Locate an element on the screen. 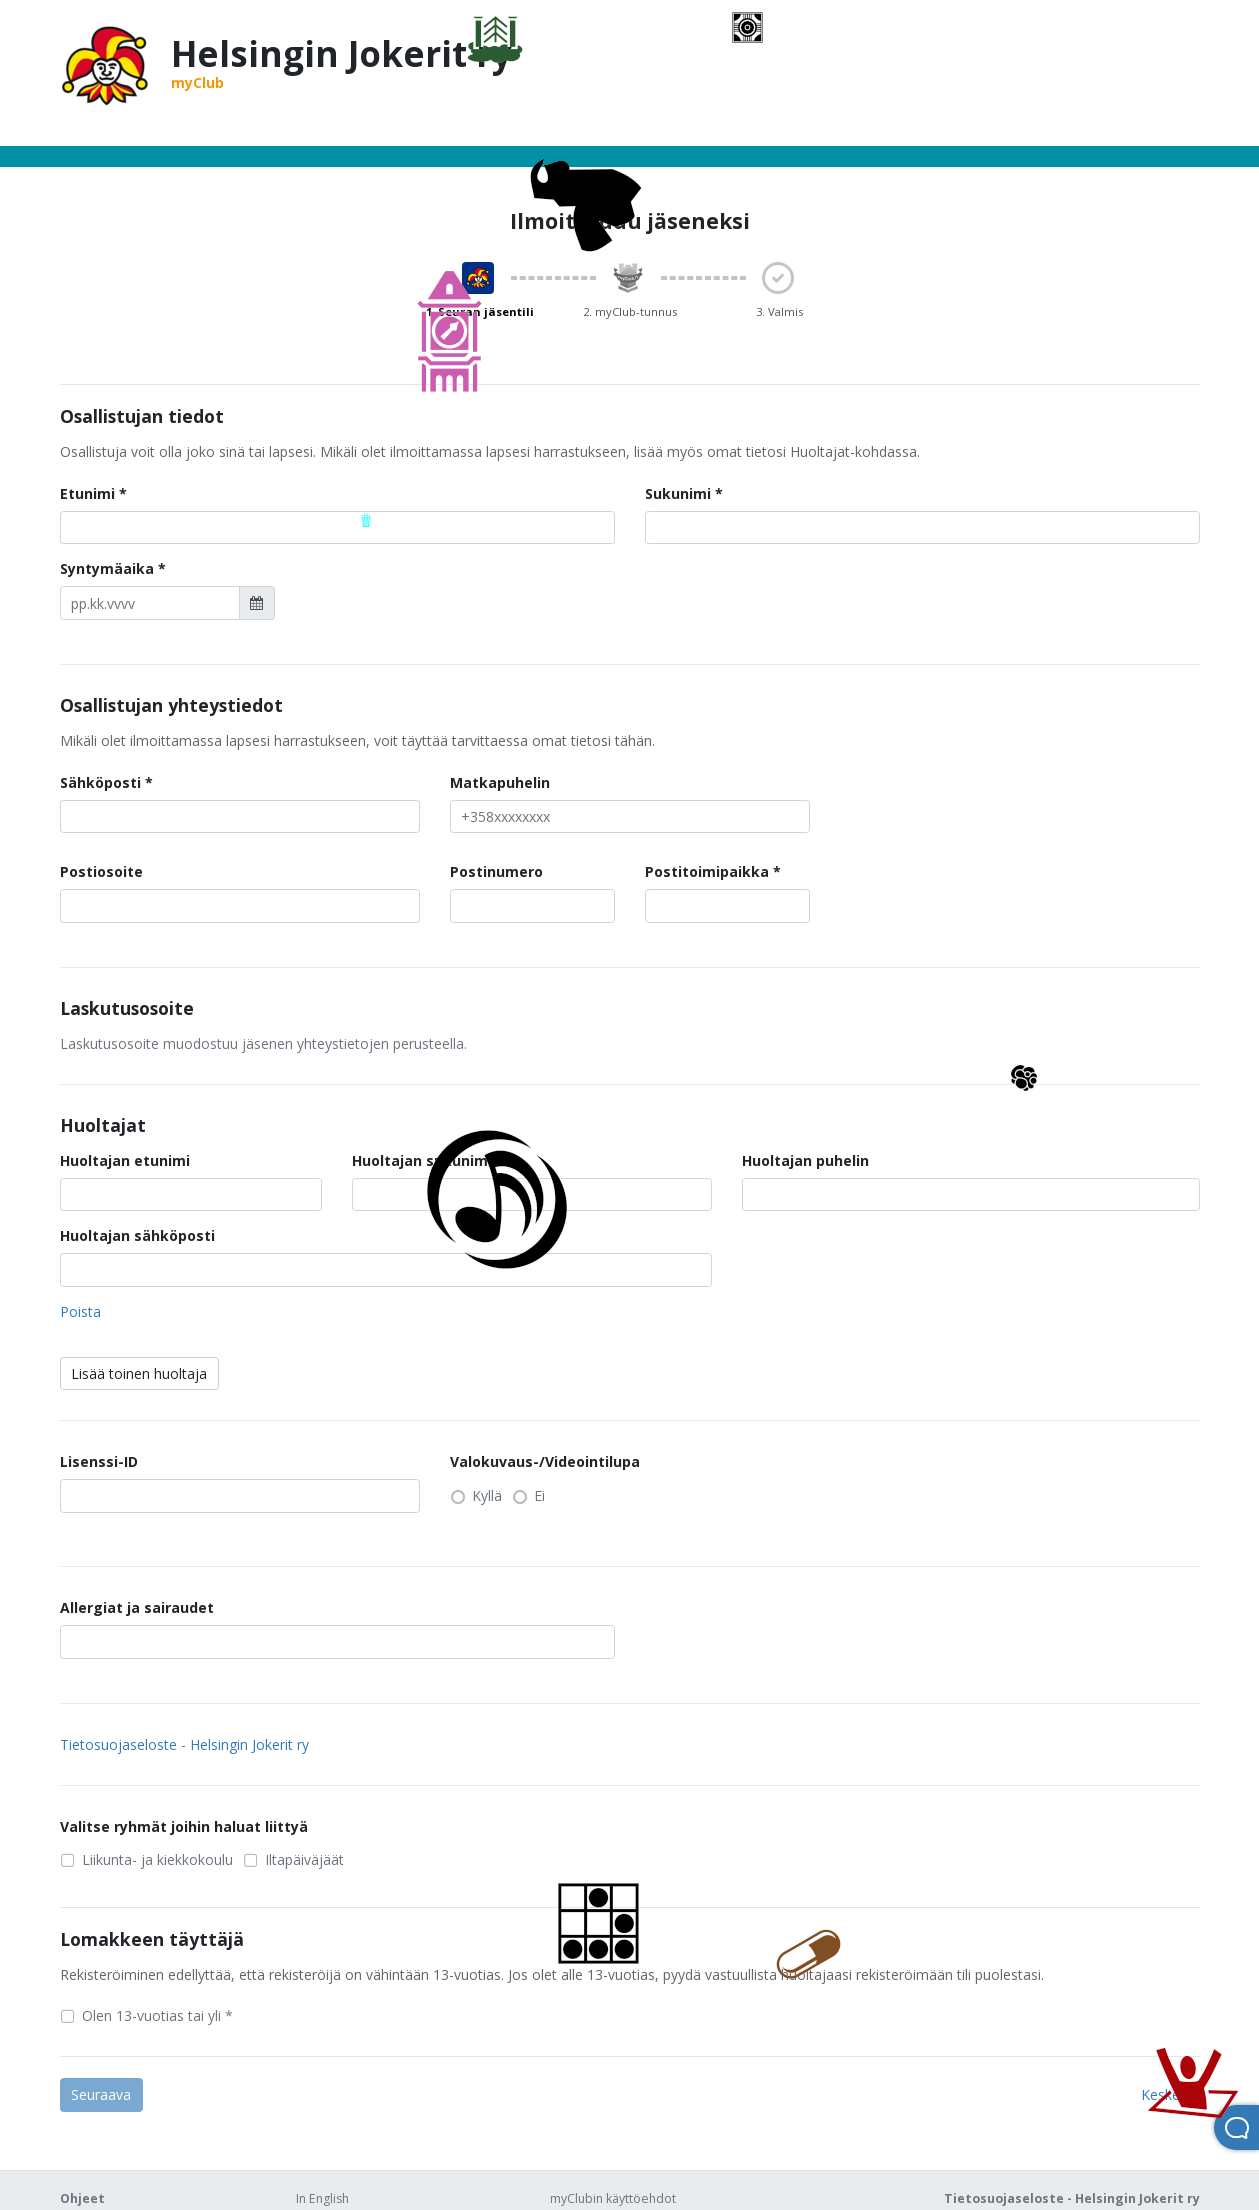 The width and height of the screenshot is (1259, 2210). access afterlife or celestial realm in game is located at coordinates (495, 39).